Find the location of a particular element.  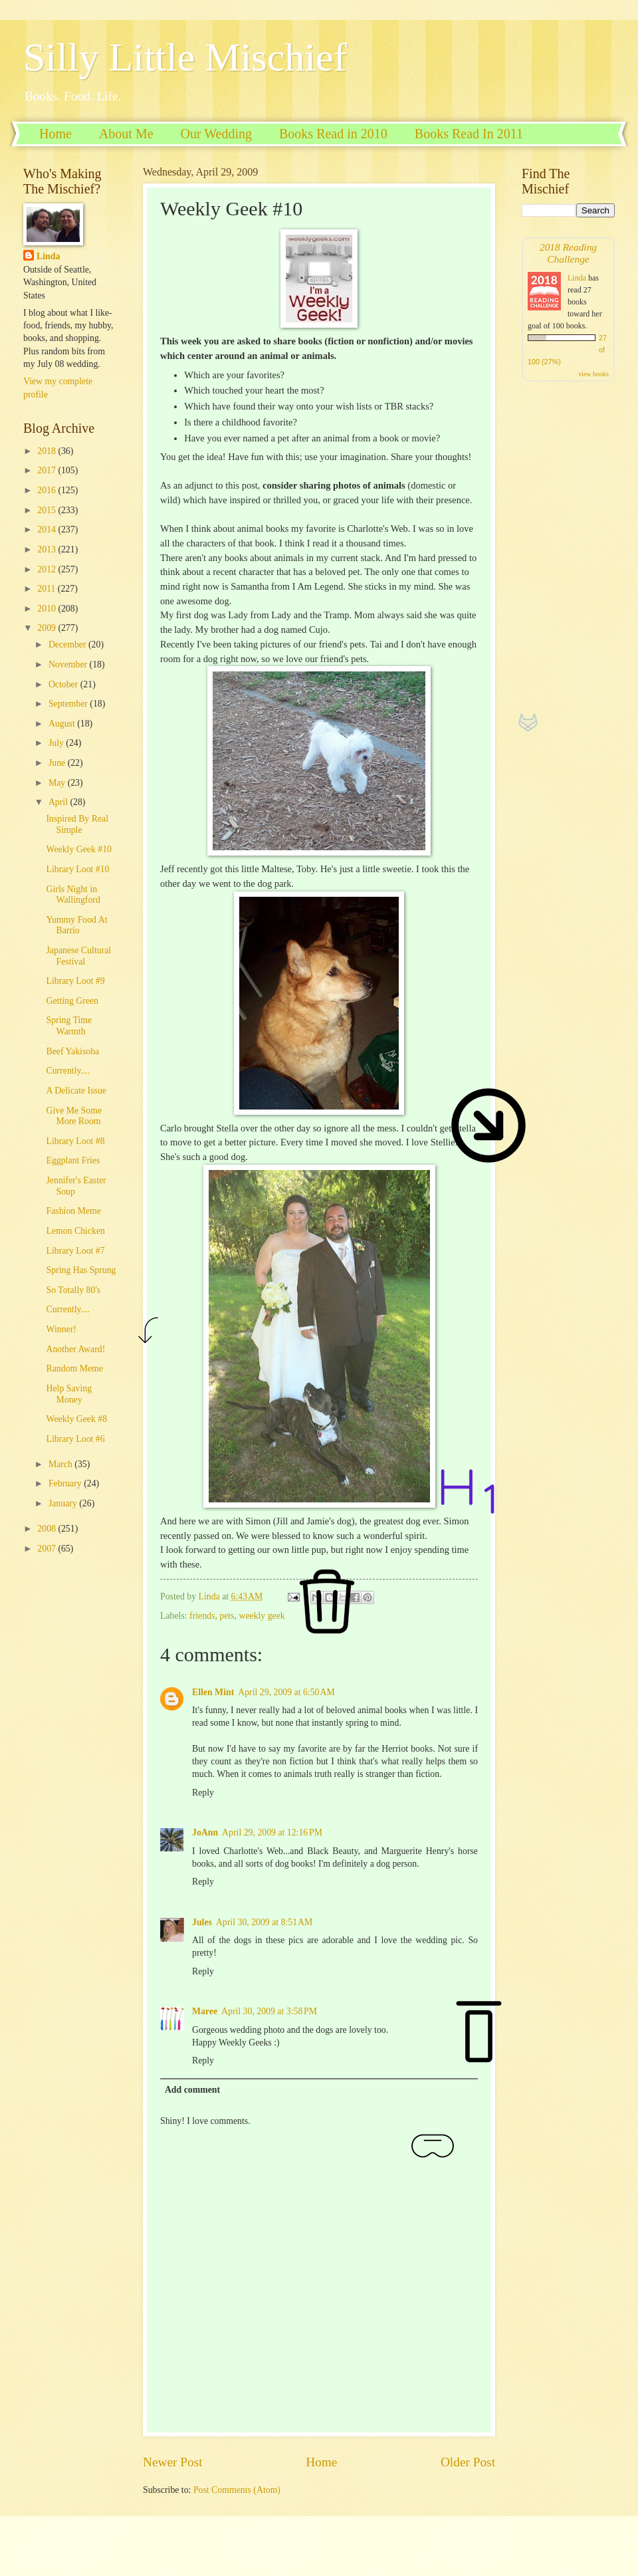

navigate to the next section below is located at coordinates (488, 1125).